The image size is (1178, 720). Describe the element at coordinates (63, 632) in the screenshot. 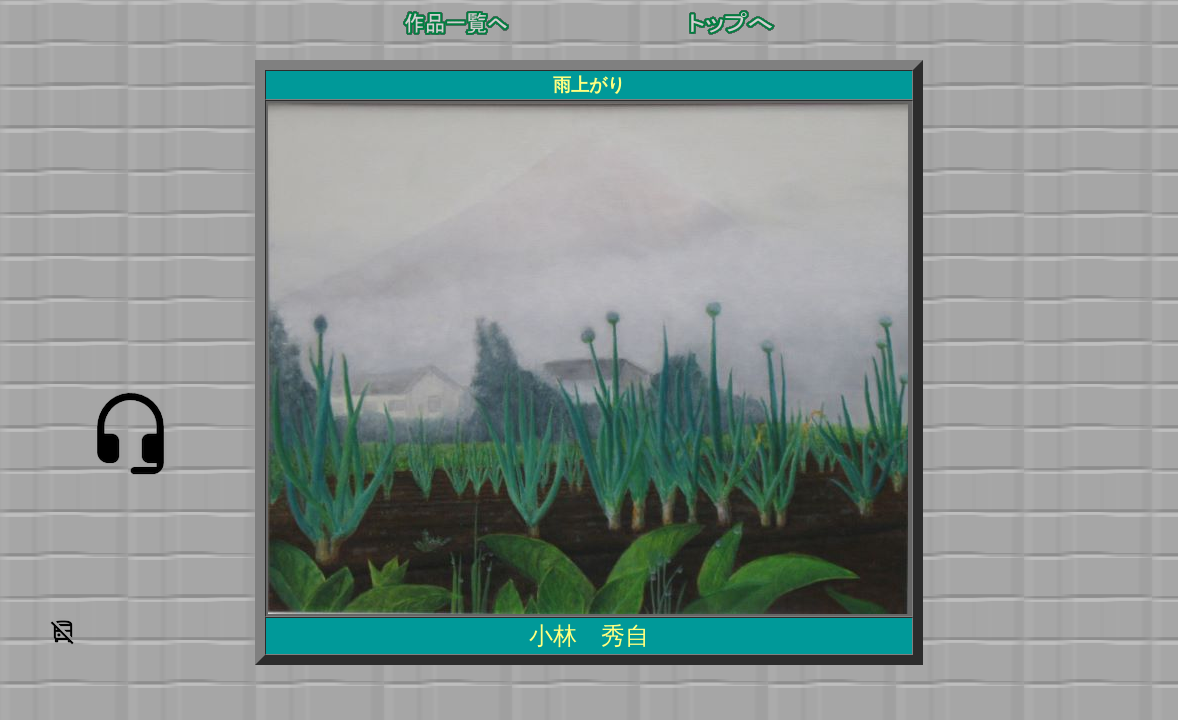

I see `no transfer available at this stop` at that location.